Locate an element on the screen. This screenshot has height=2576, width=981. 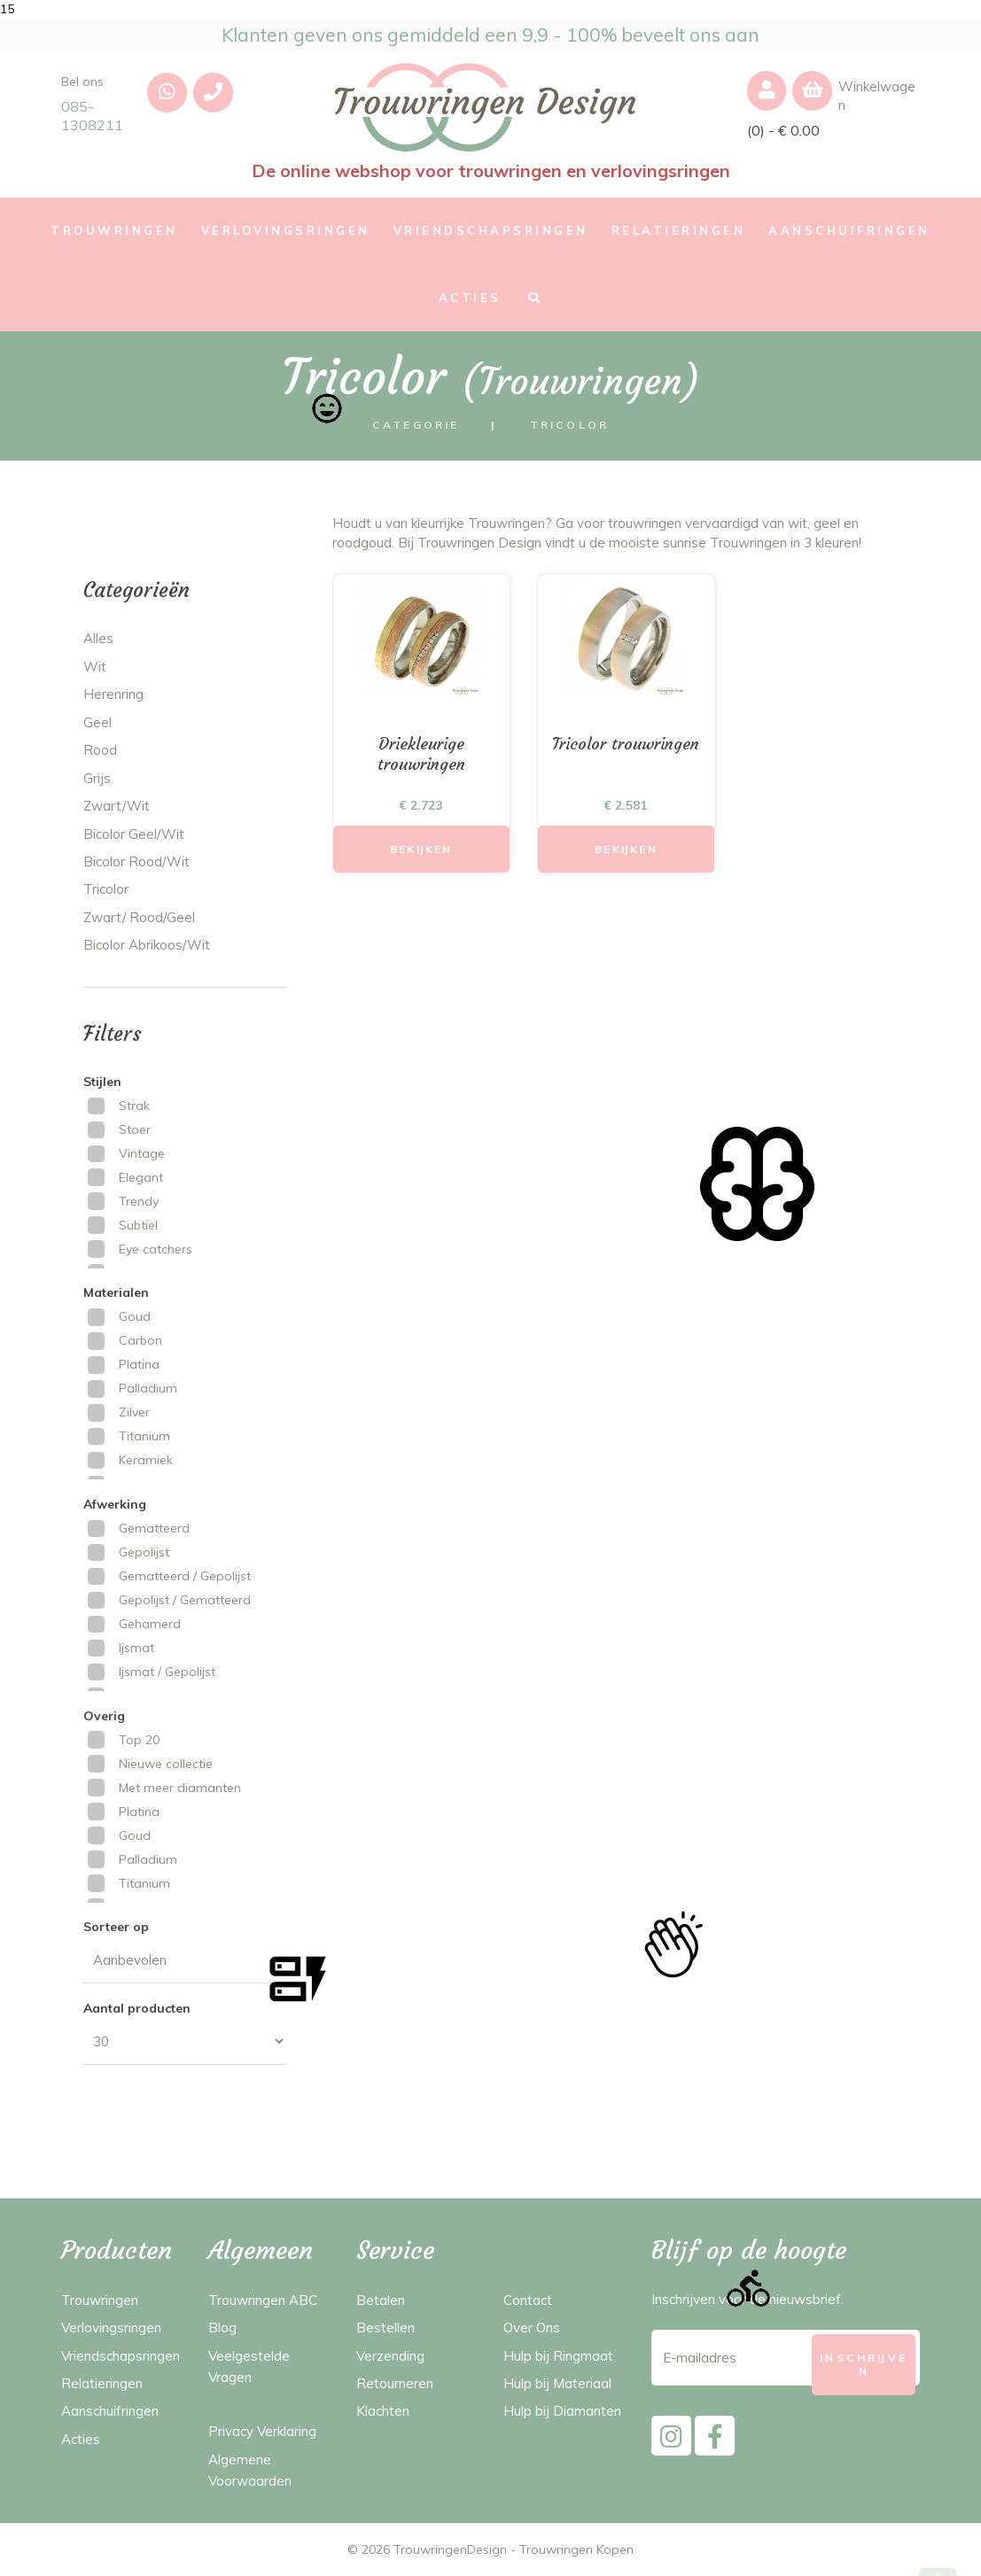
applaud or show appreciation for content is located at coordinates (673, 1944).